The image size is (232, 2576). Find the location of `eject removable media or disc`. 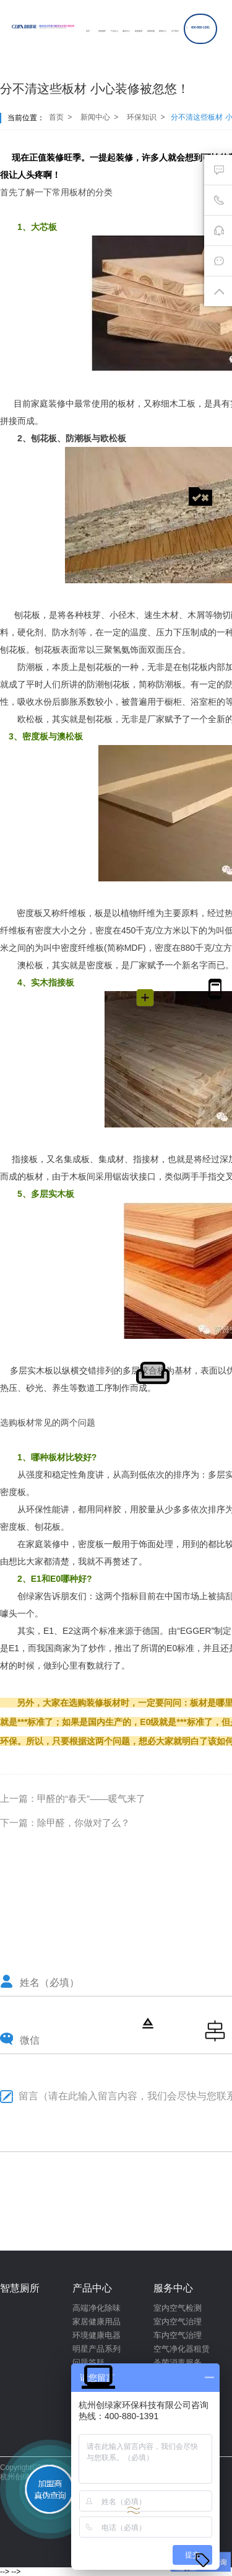

eject removable media or disc is located at coordinates (148, 2023).